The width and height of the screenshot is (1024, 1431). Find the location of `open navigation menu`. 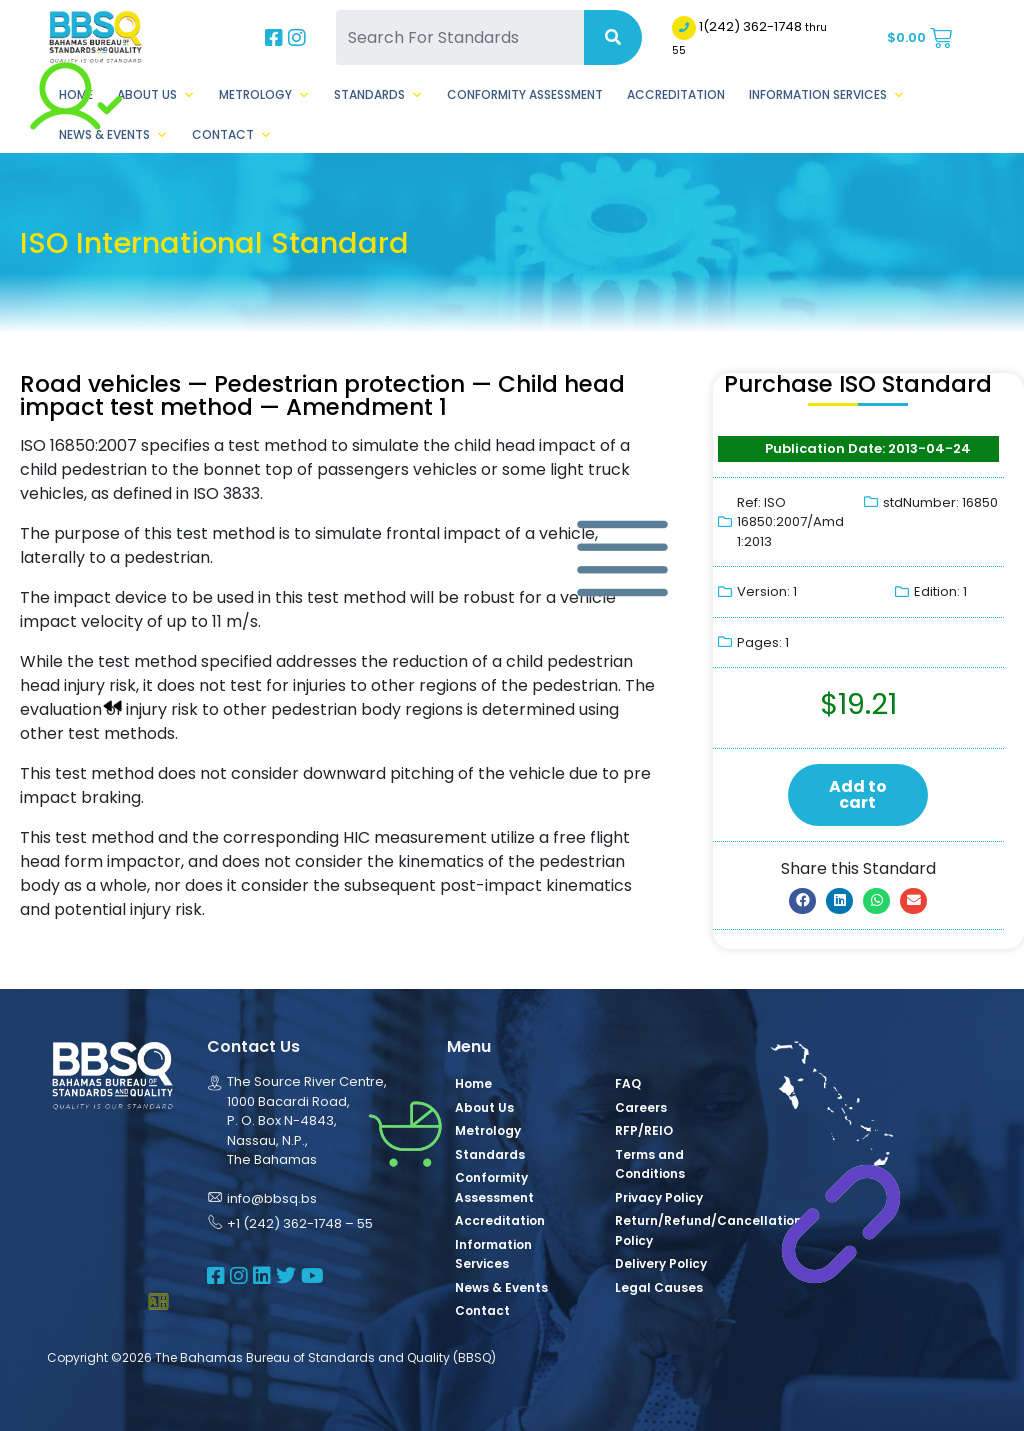

open navigation menu is located at coordinates (622, 558).